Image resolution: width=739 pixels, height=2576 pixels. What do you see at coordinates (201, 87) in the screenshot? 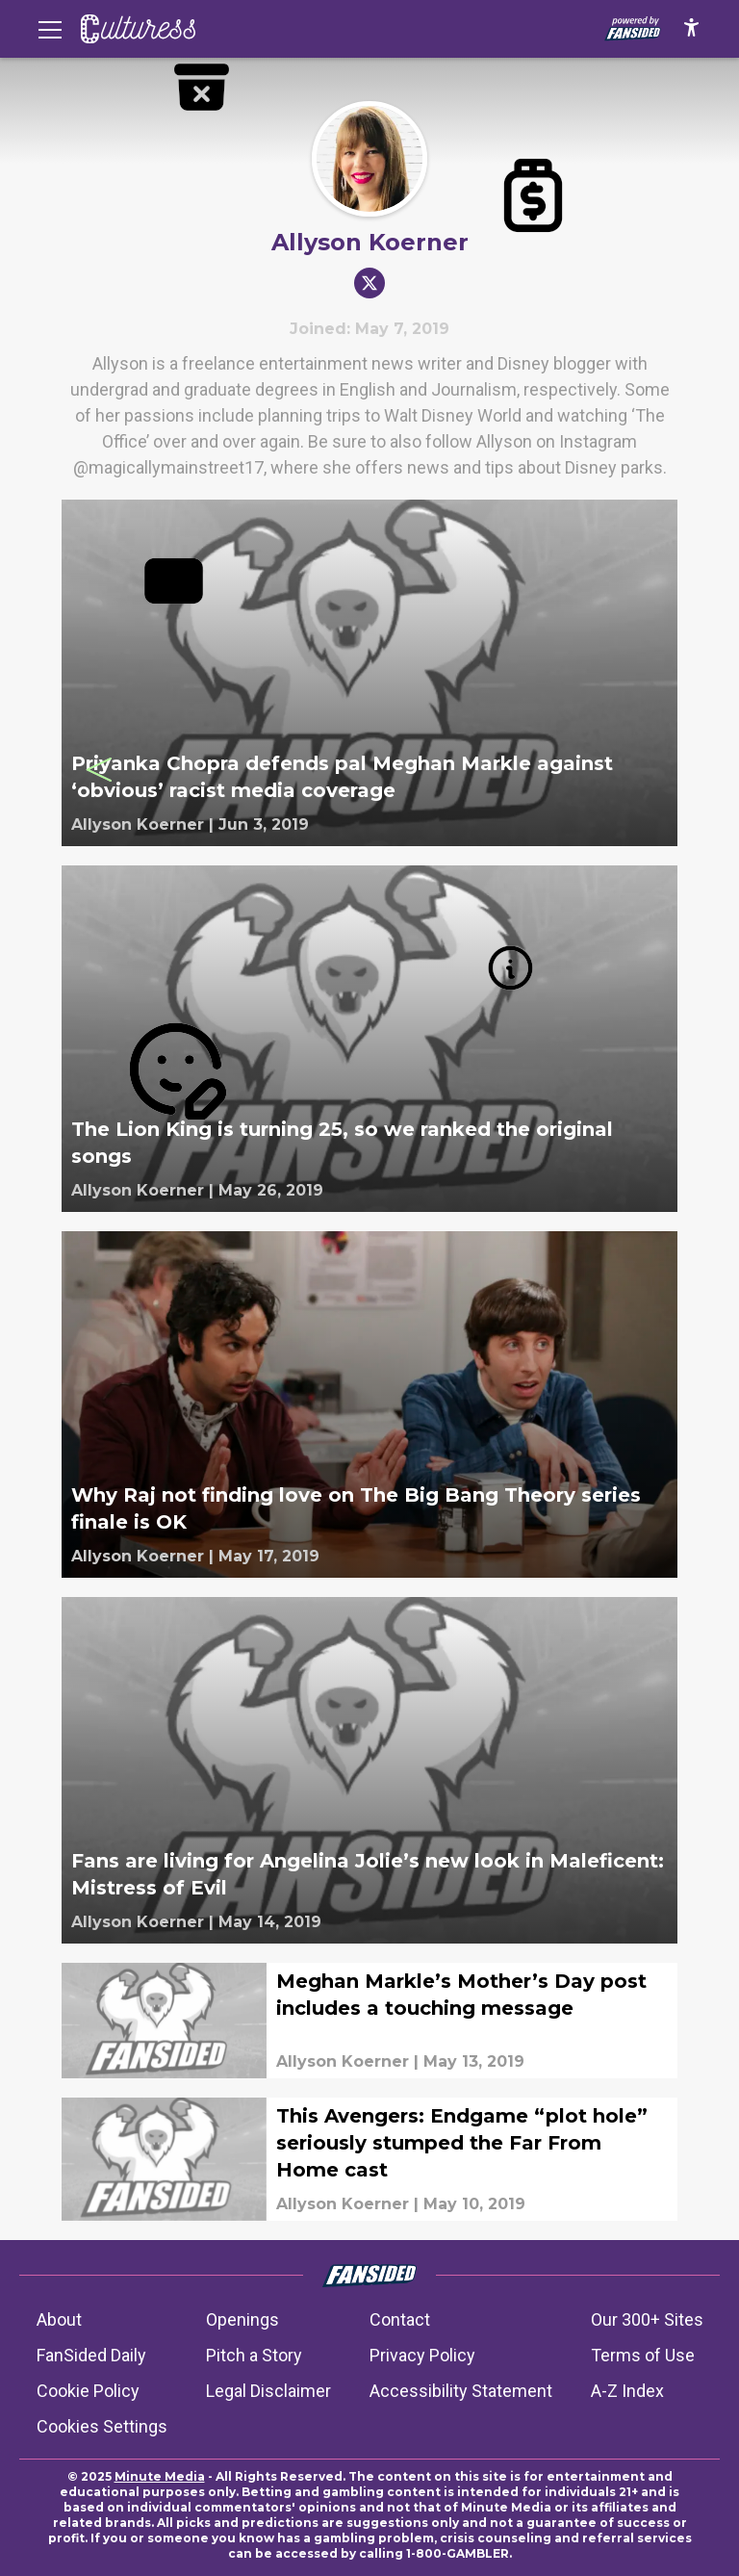
I see `remove item from archive` at bounding box center [201, 87].